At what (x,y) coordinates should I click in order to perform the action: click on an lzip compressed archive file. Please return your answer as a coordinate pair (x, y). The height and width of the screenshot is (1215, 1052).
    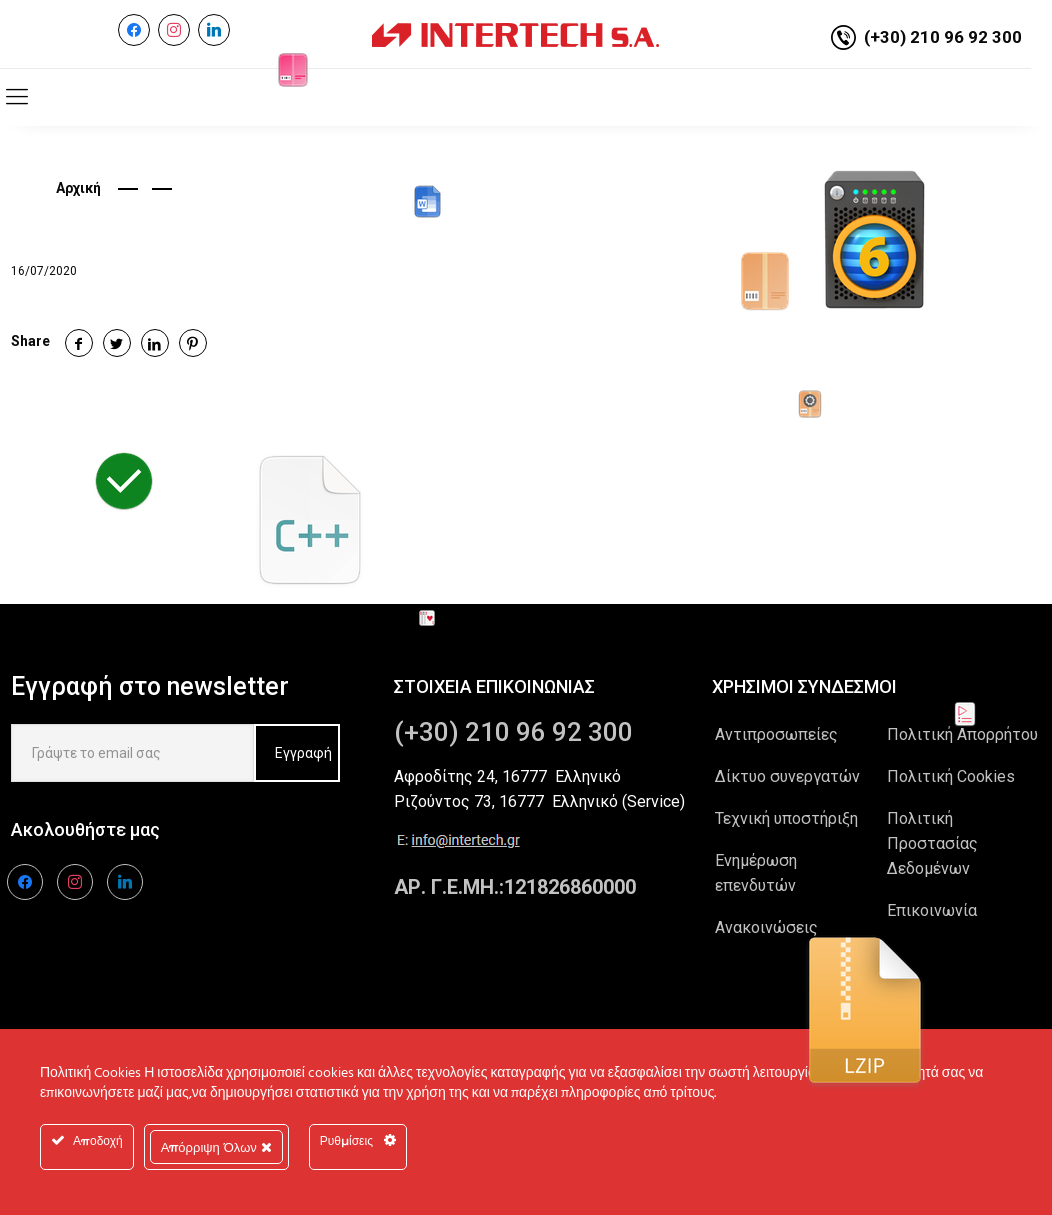
    Looking at the image, I should click on (865, 1013).